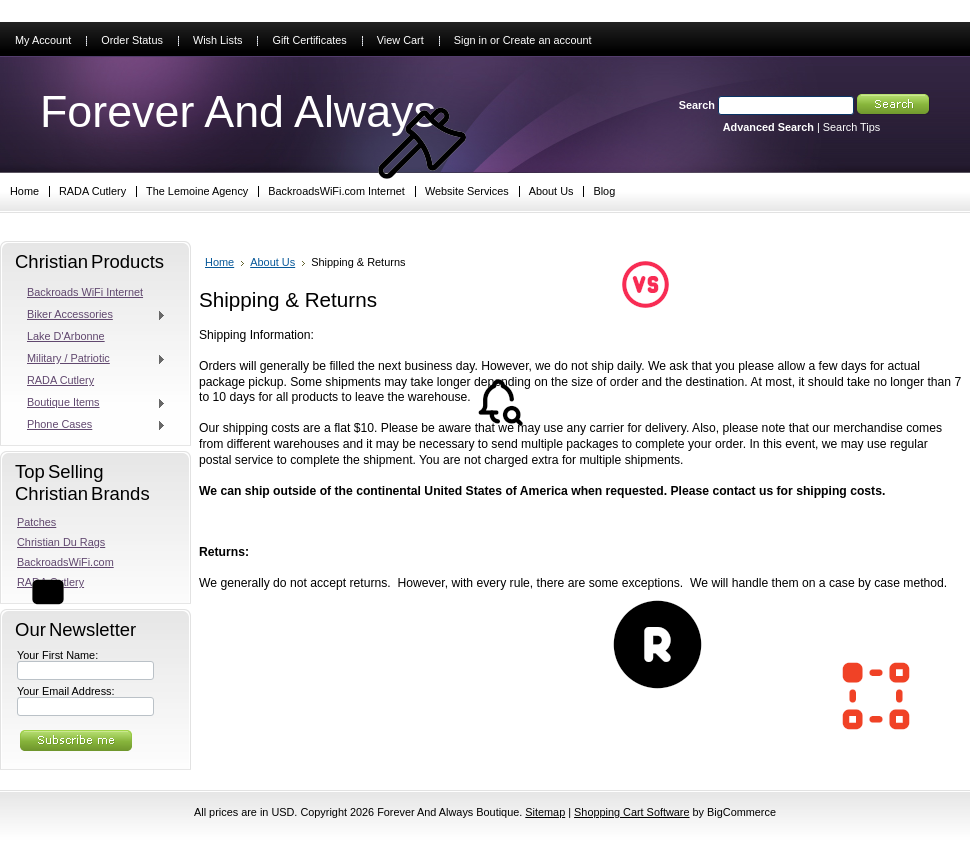 Image resolution: width=970 pixels, height=865 pixels. Describe the element at coordinates (498, 401) in the screenshot. I see `search through your notifications` at that location.